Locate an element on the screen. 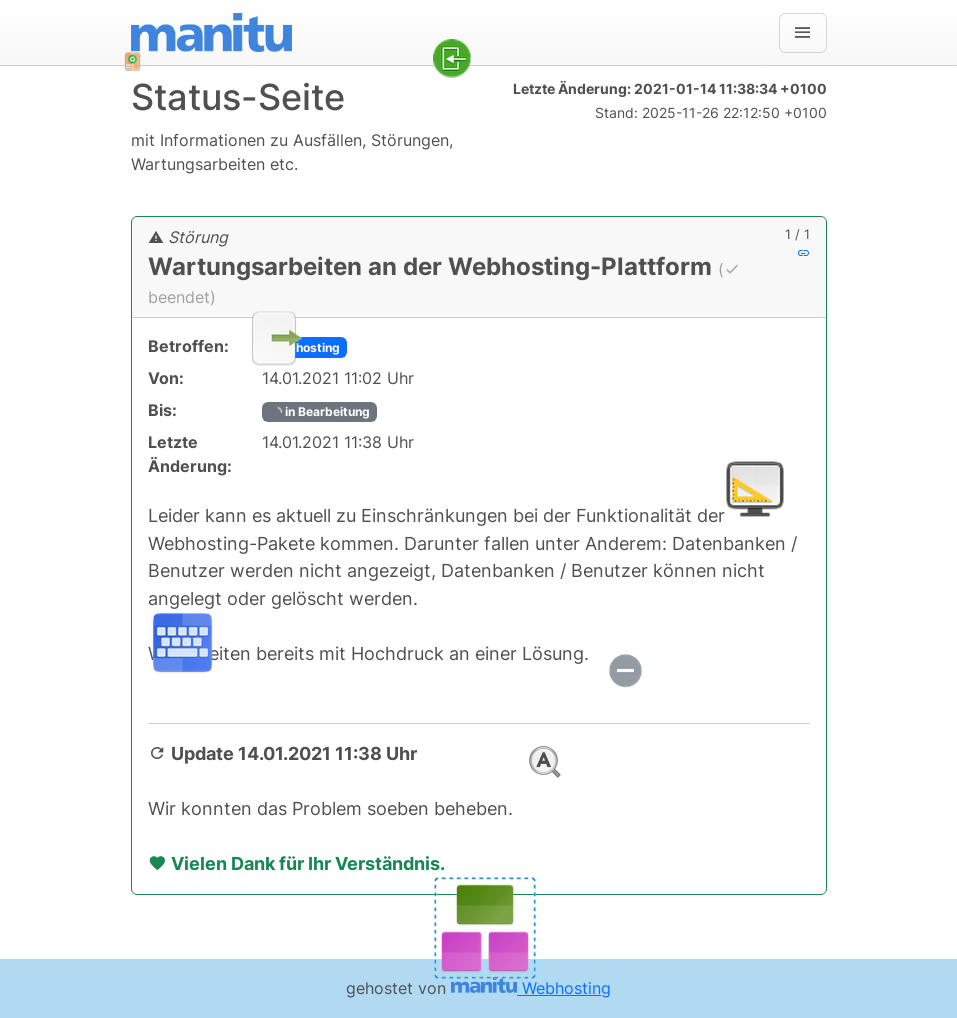 This screenshot has height=1018, width=957. search within the current project is located at coordinates (545, 762).